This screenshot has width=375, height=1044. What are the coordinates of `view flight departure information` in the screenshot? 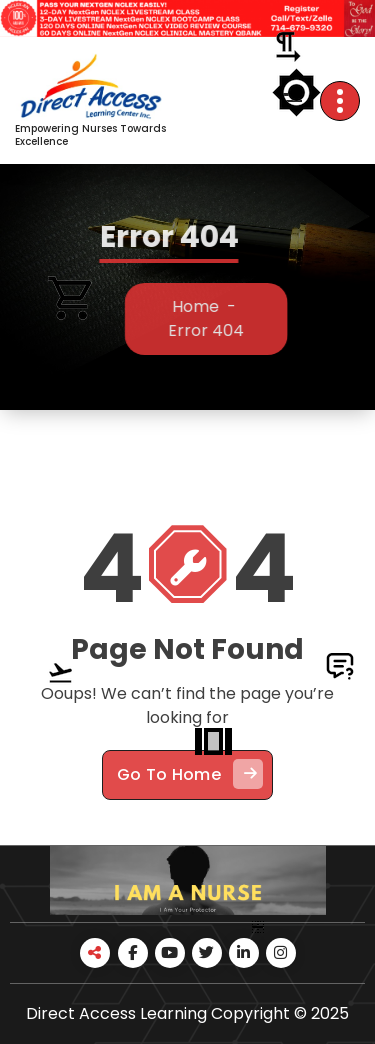 It's located at (60, 672).